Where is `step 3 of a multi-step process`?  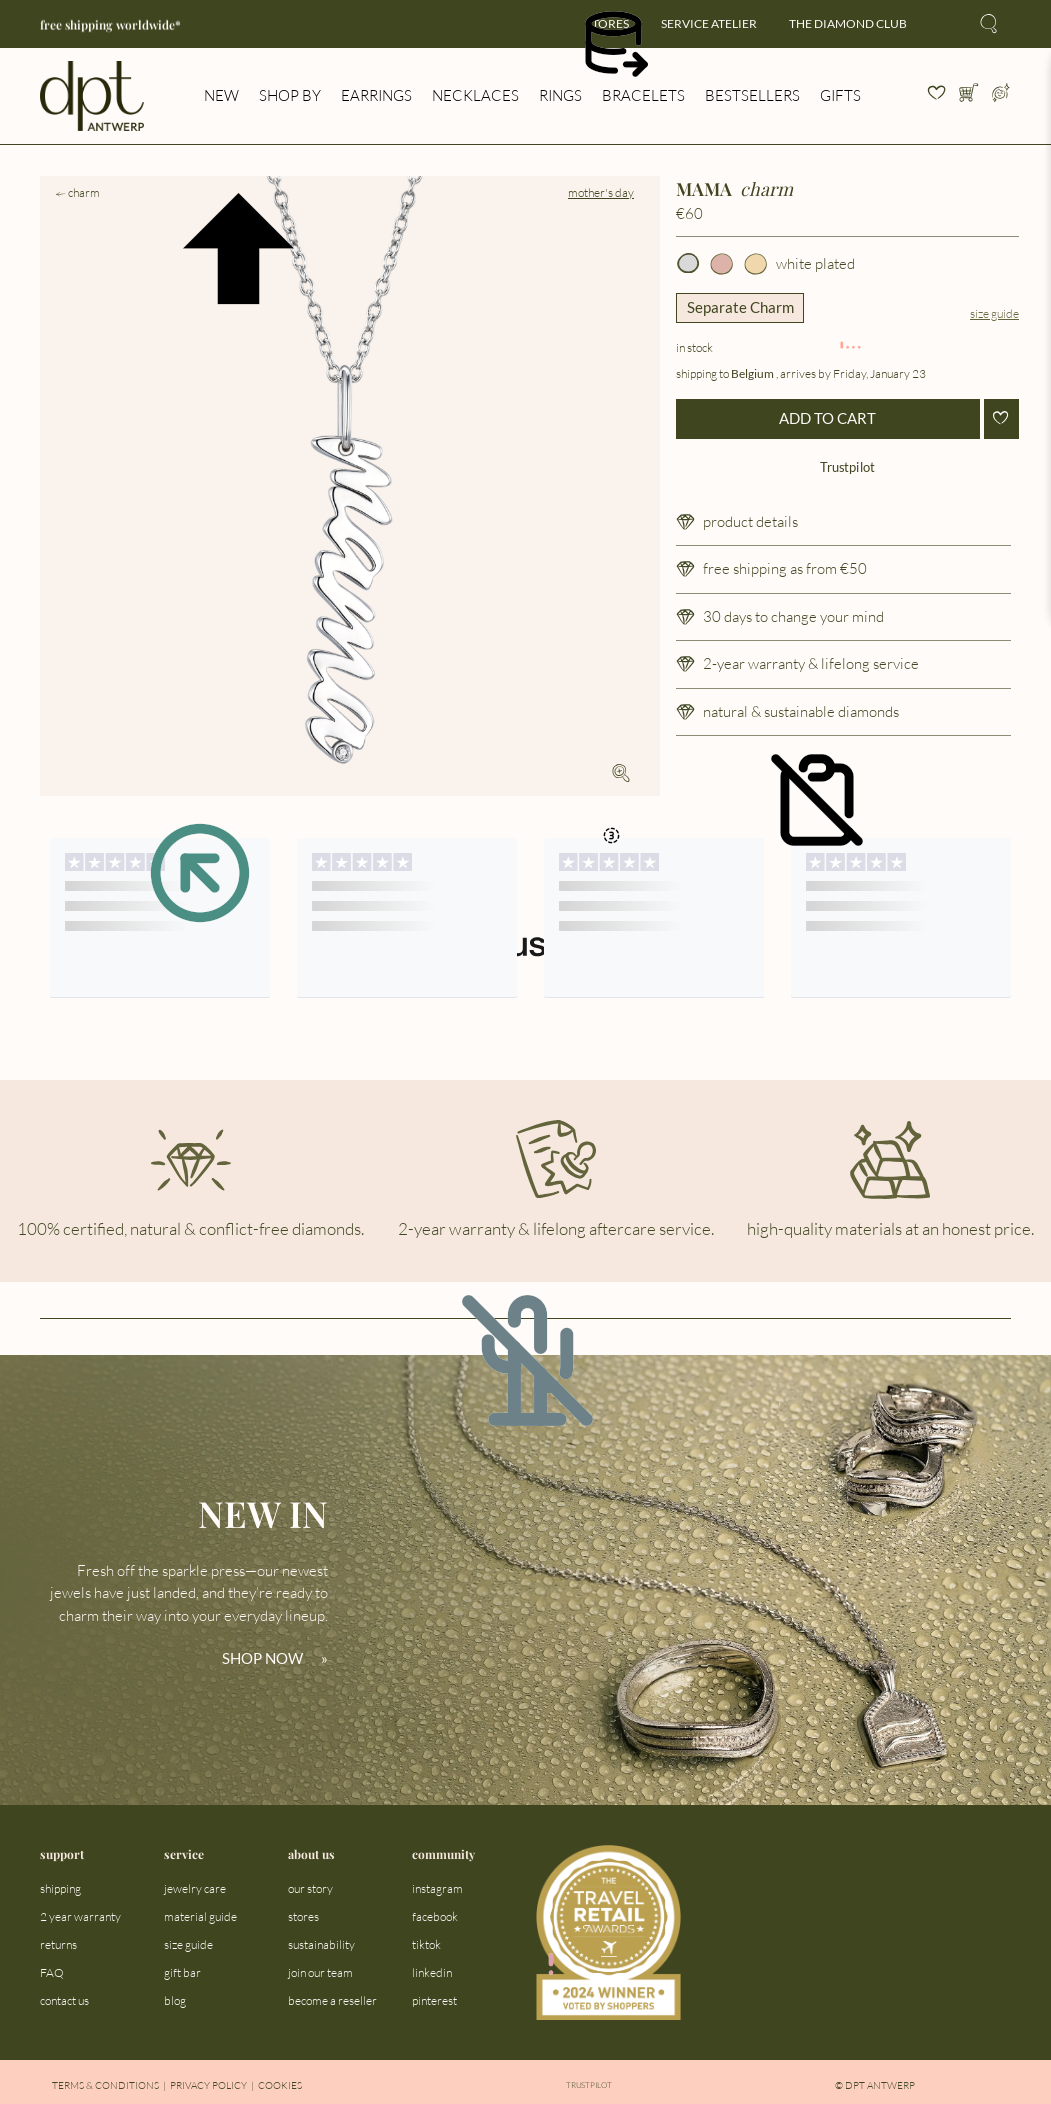 step 3 of a multi-step process is located at coordinates (611, 835).